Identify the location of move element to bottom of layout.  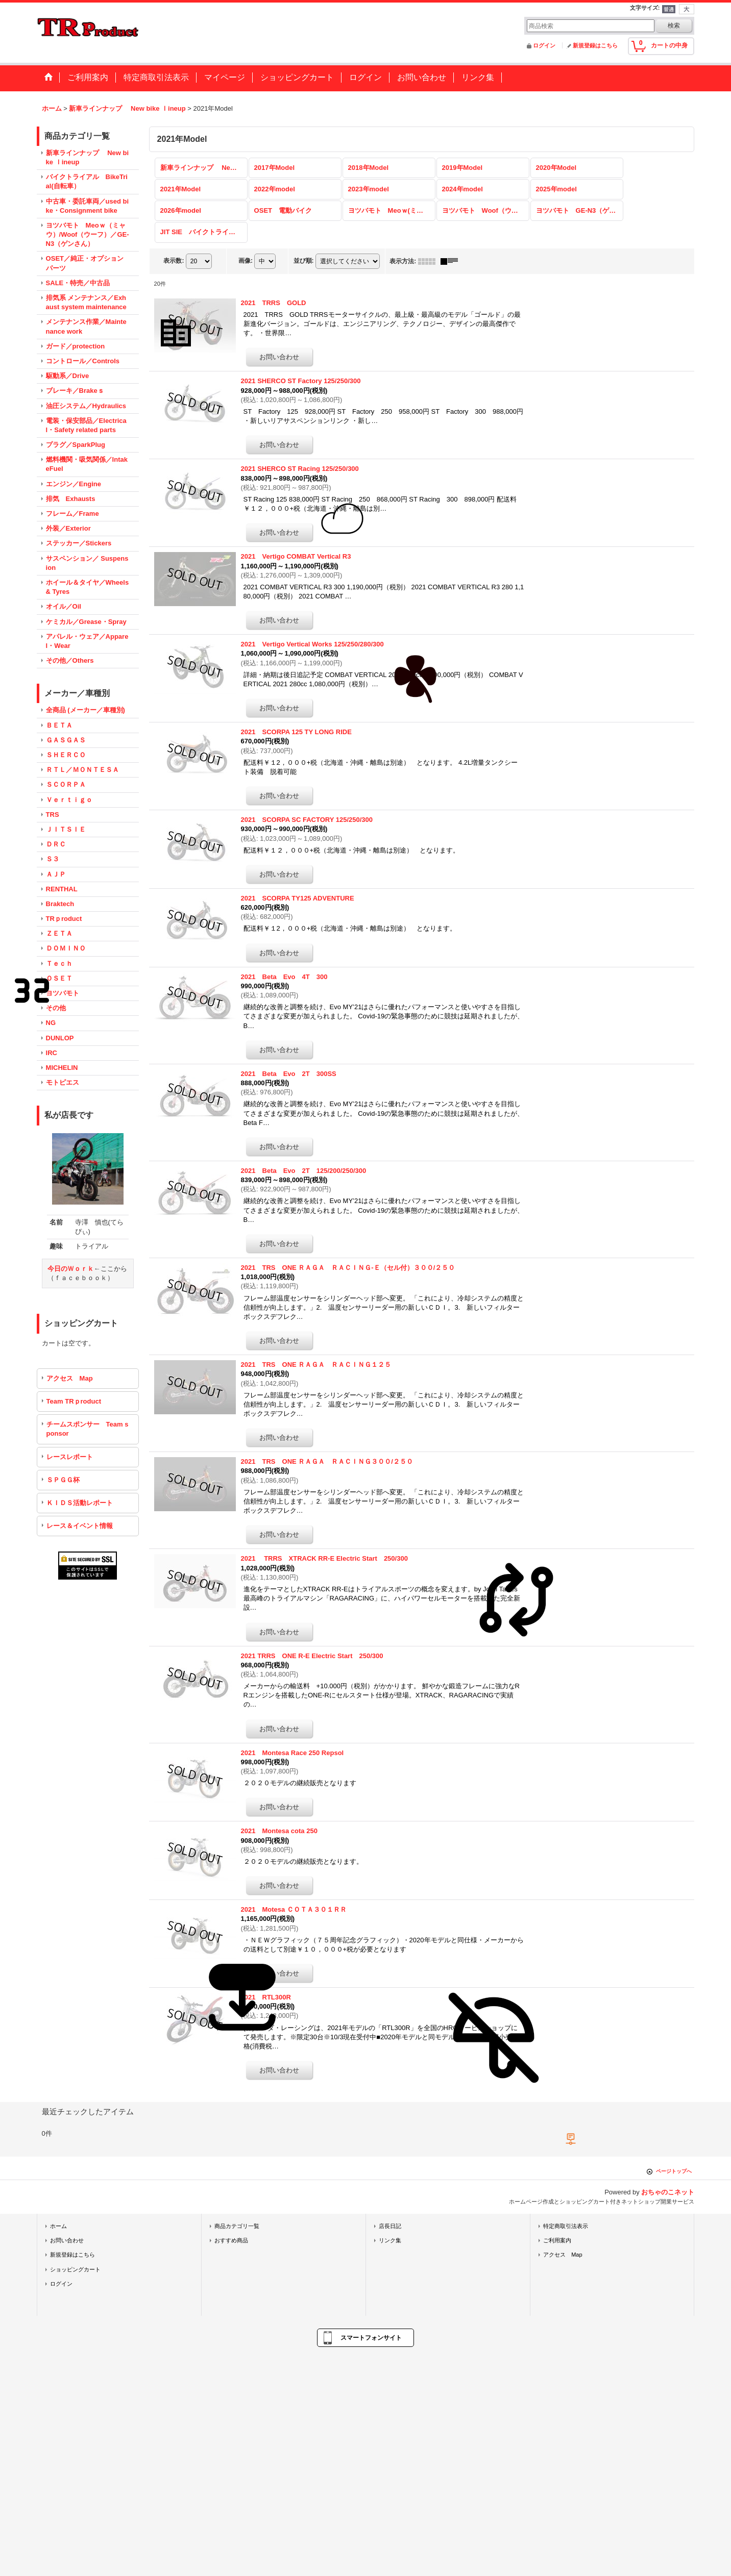
(242, 1997).